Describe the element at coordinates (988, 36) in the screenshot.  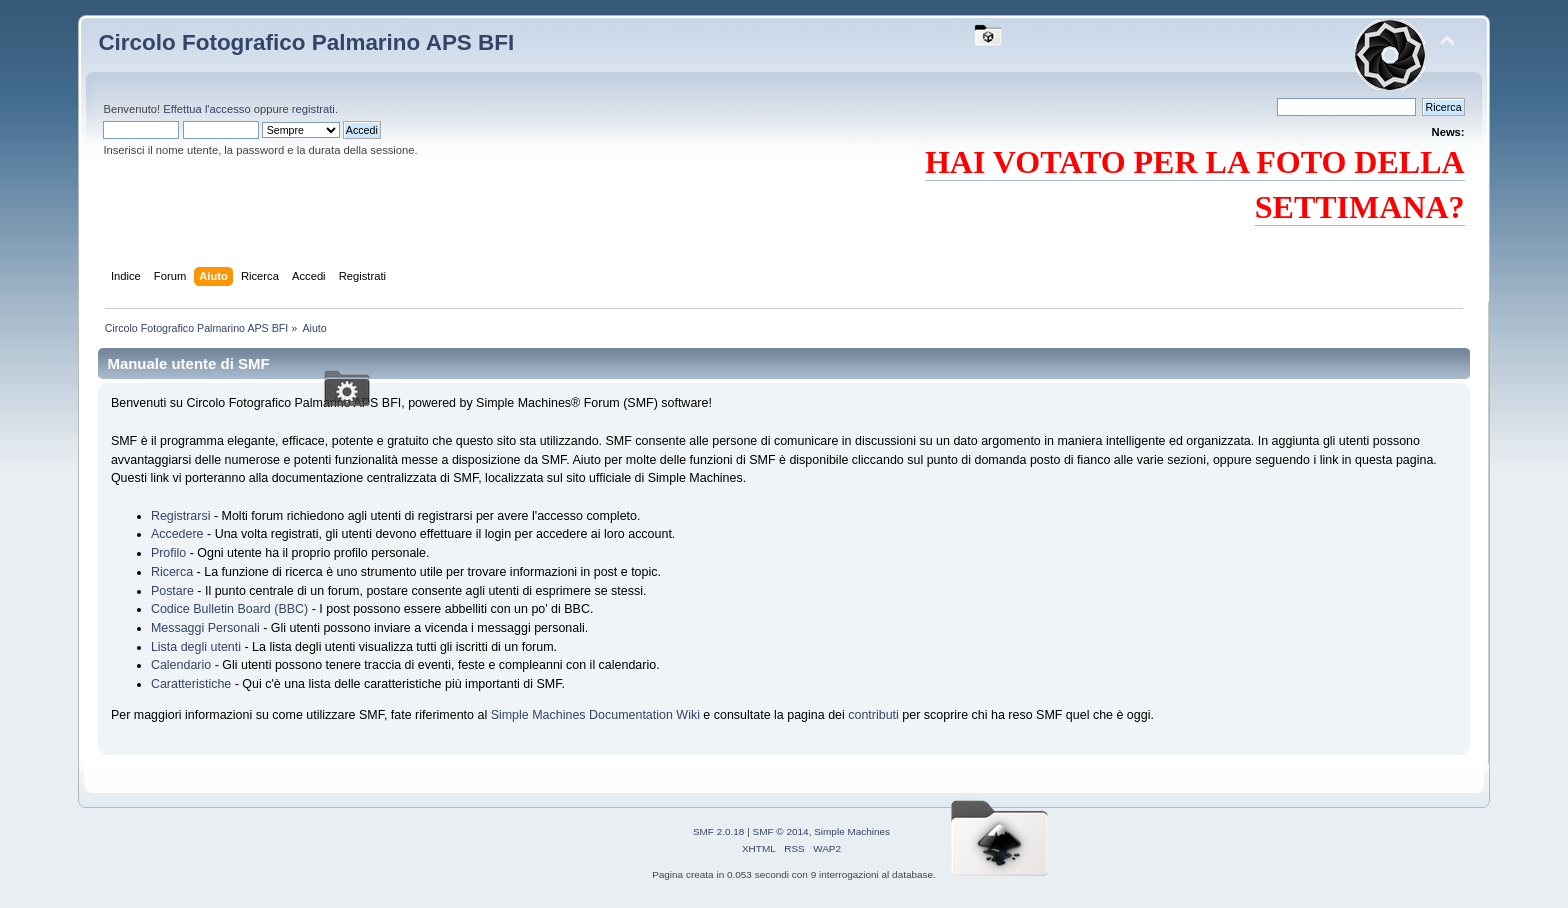
I see `open unity game engine project files` at that location.